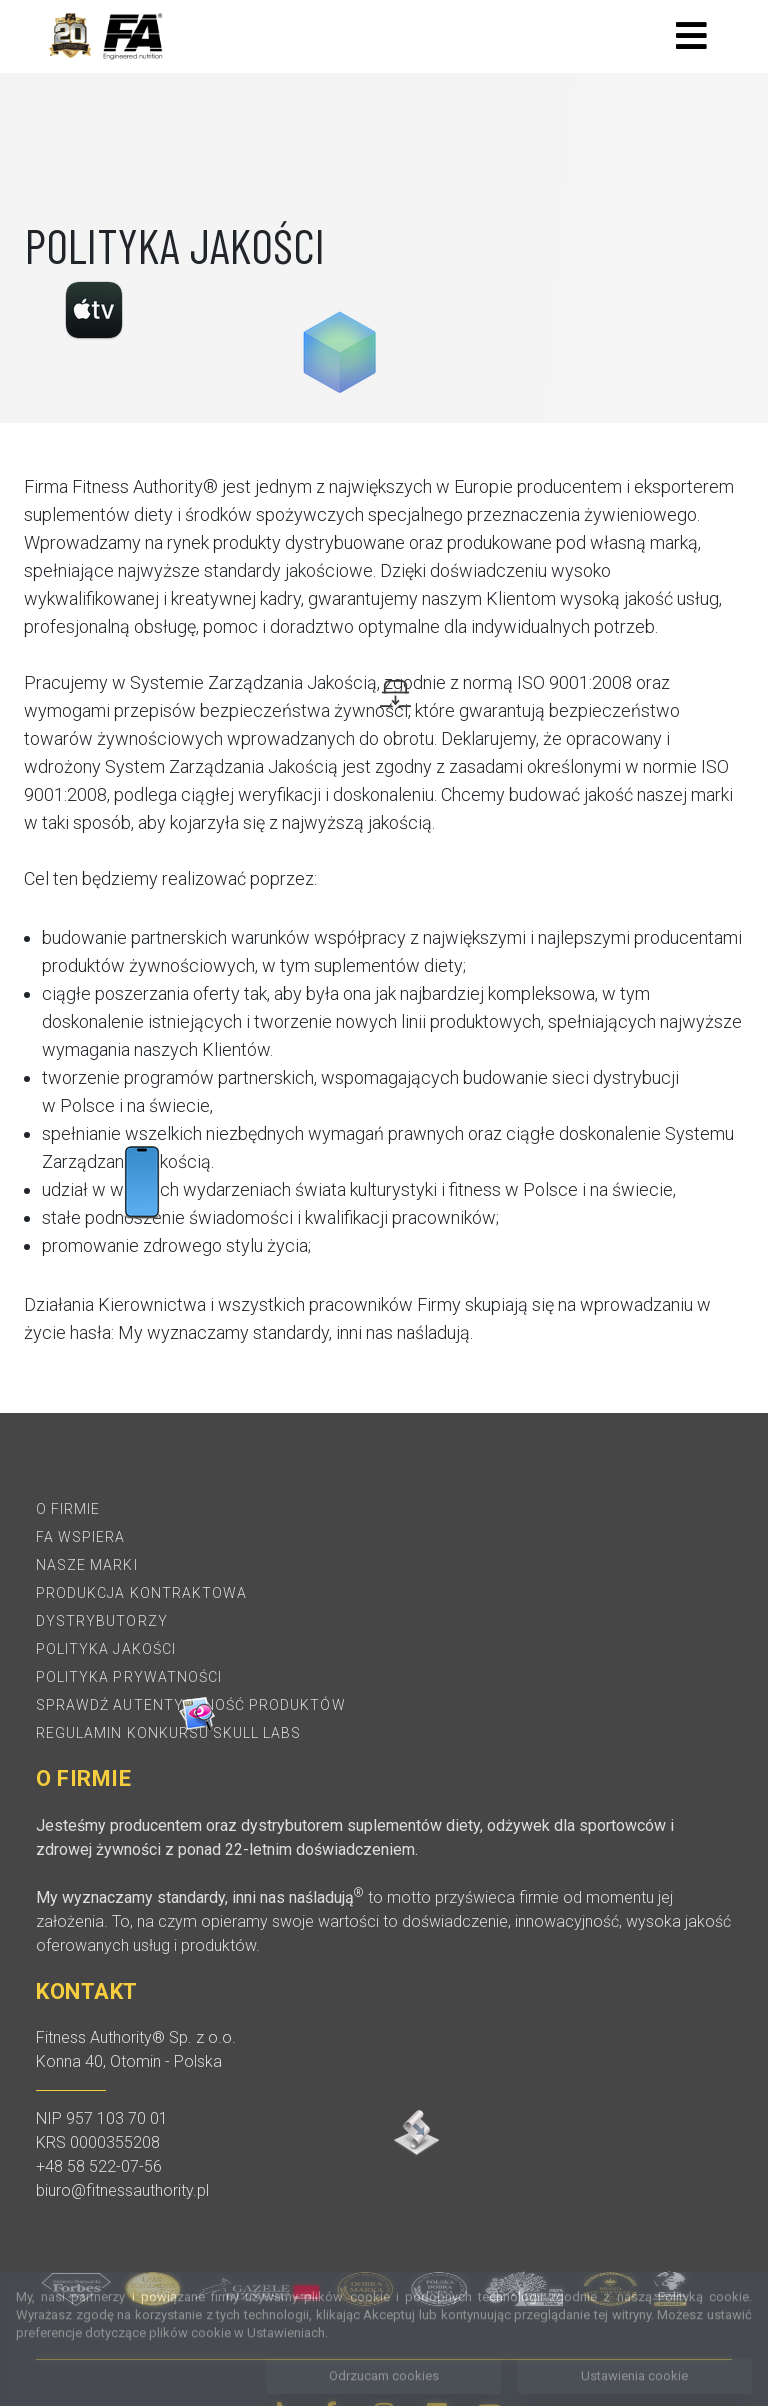  I want to click on iPhone 15 device icon, so click(142, 1183).